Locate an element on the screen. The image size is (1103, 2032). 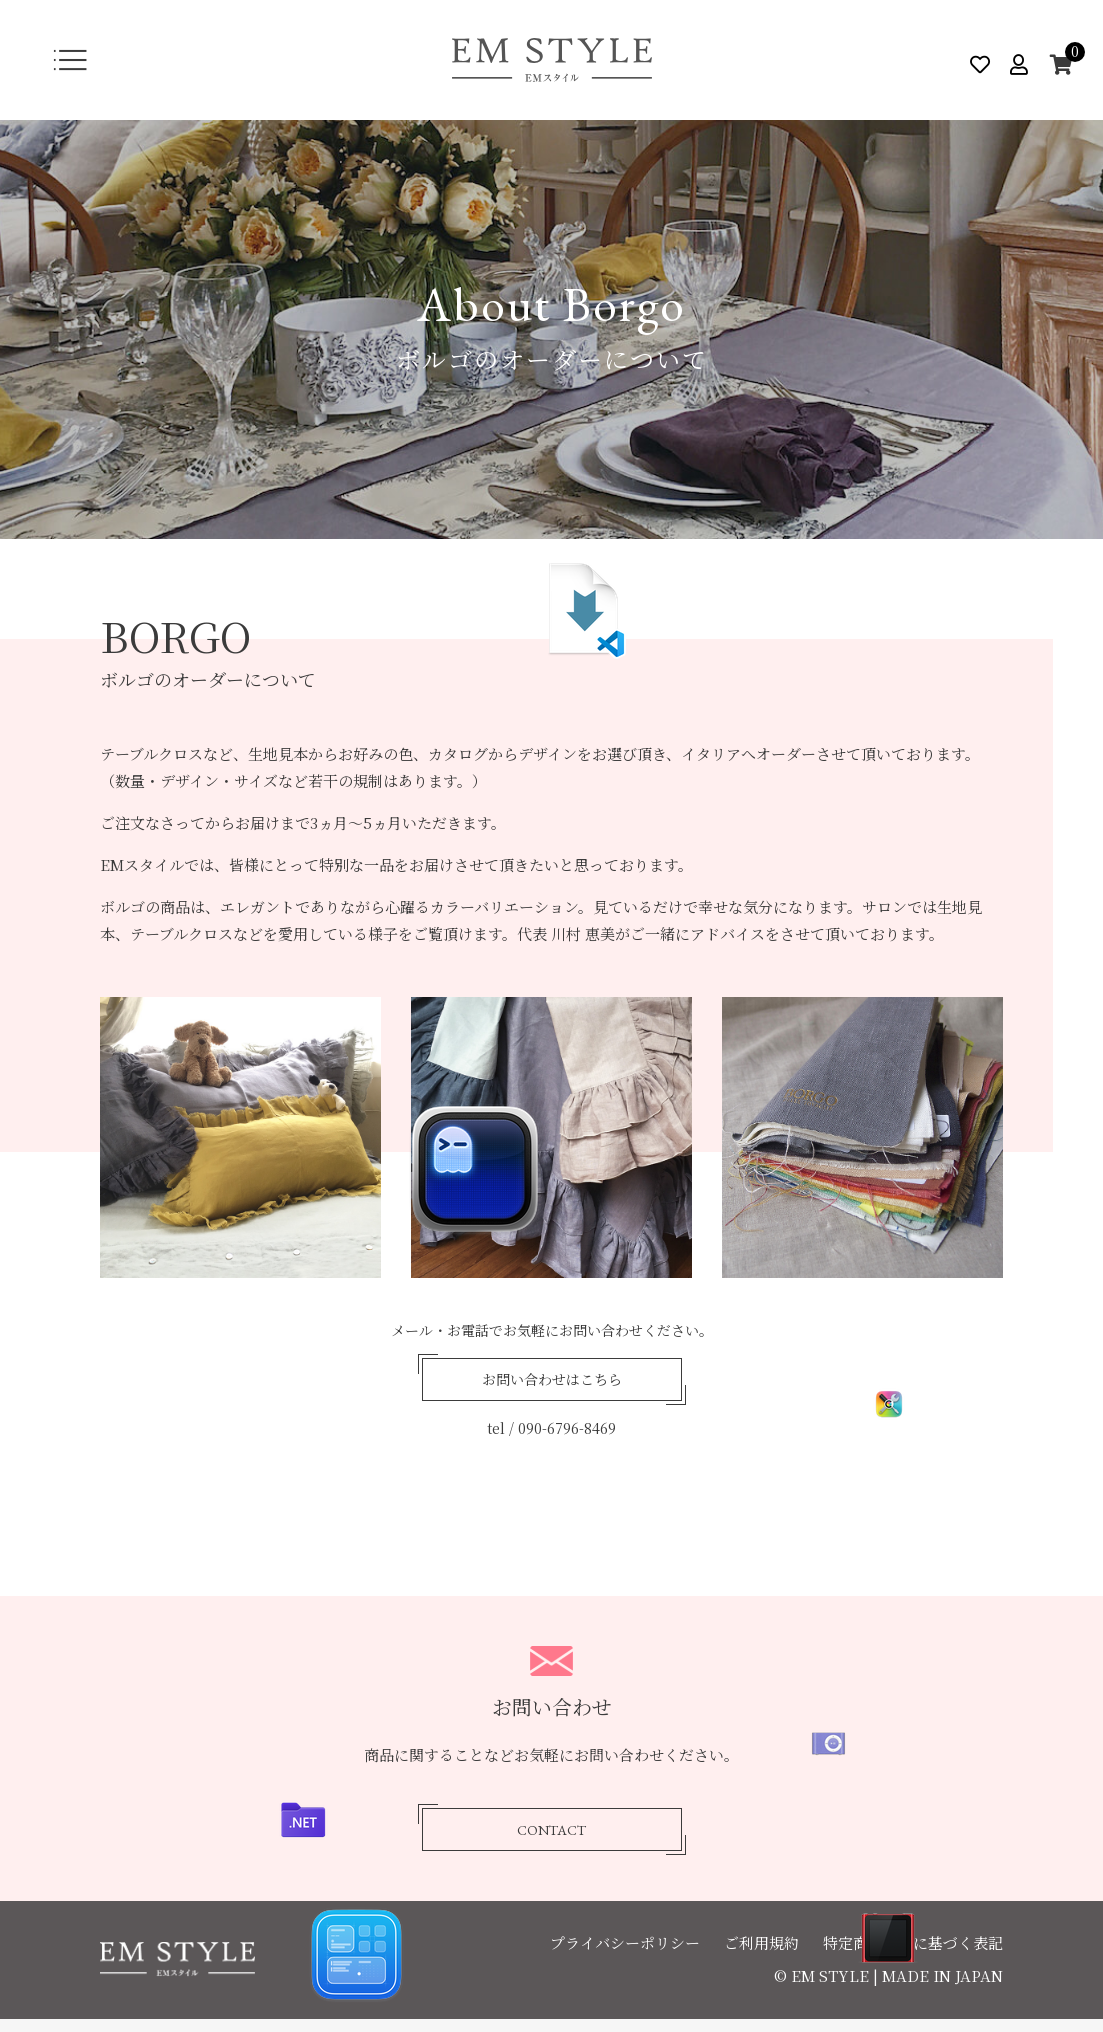
represents a connected iPod nano device is located at coordinates (888, 1938).